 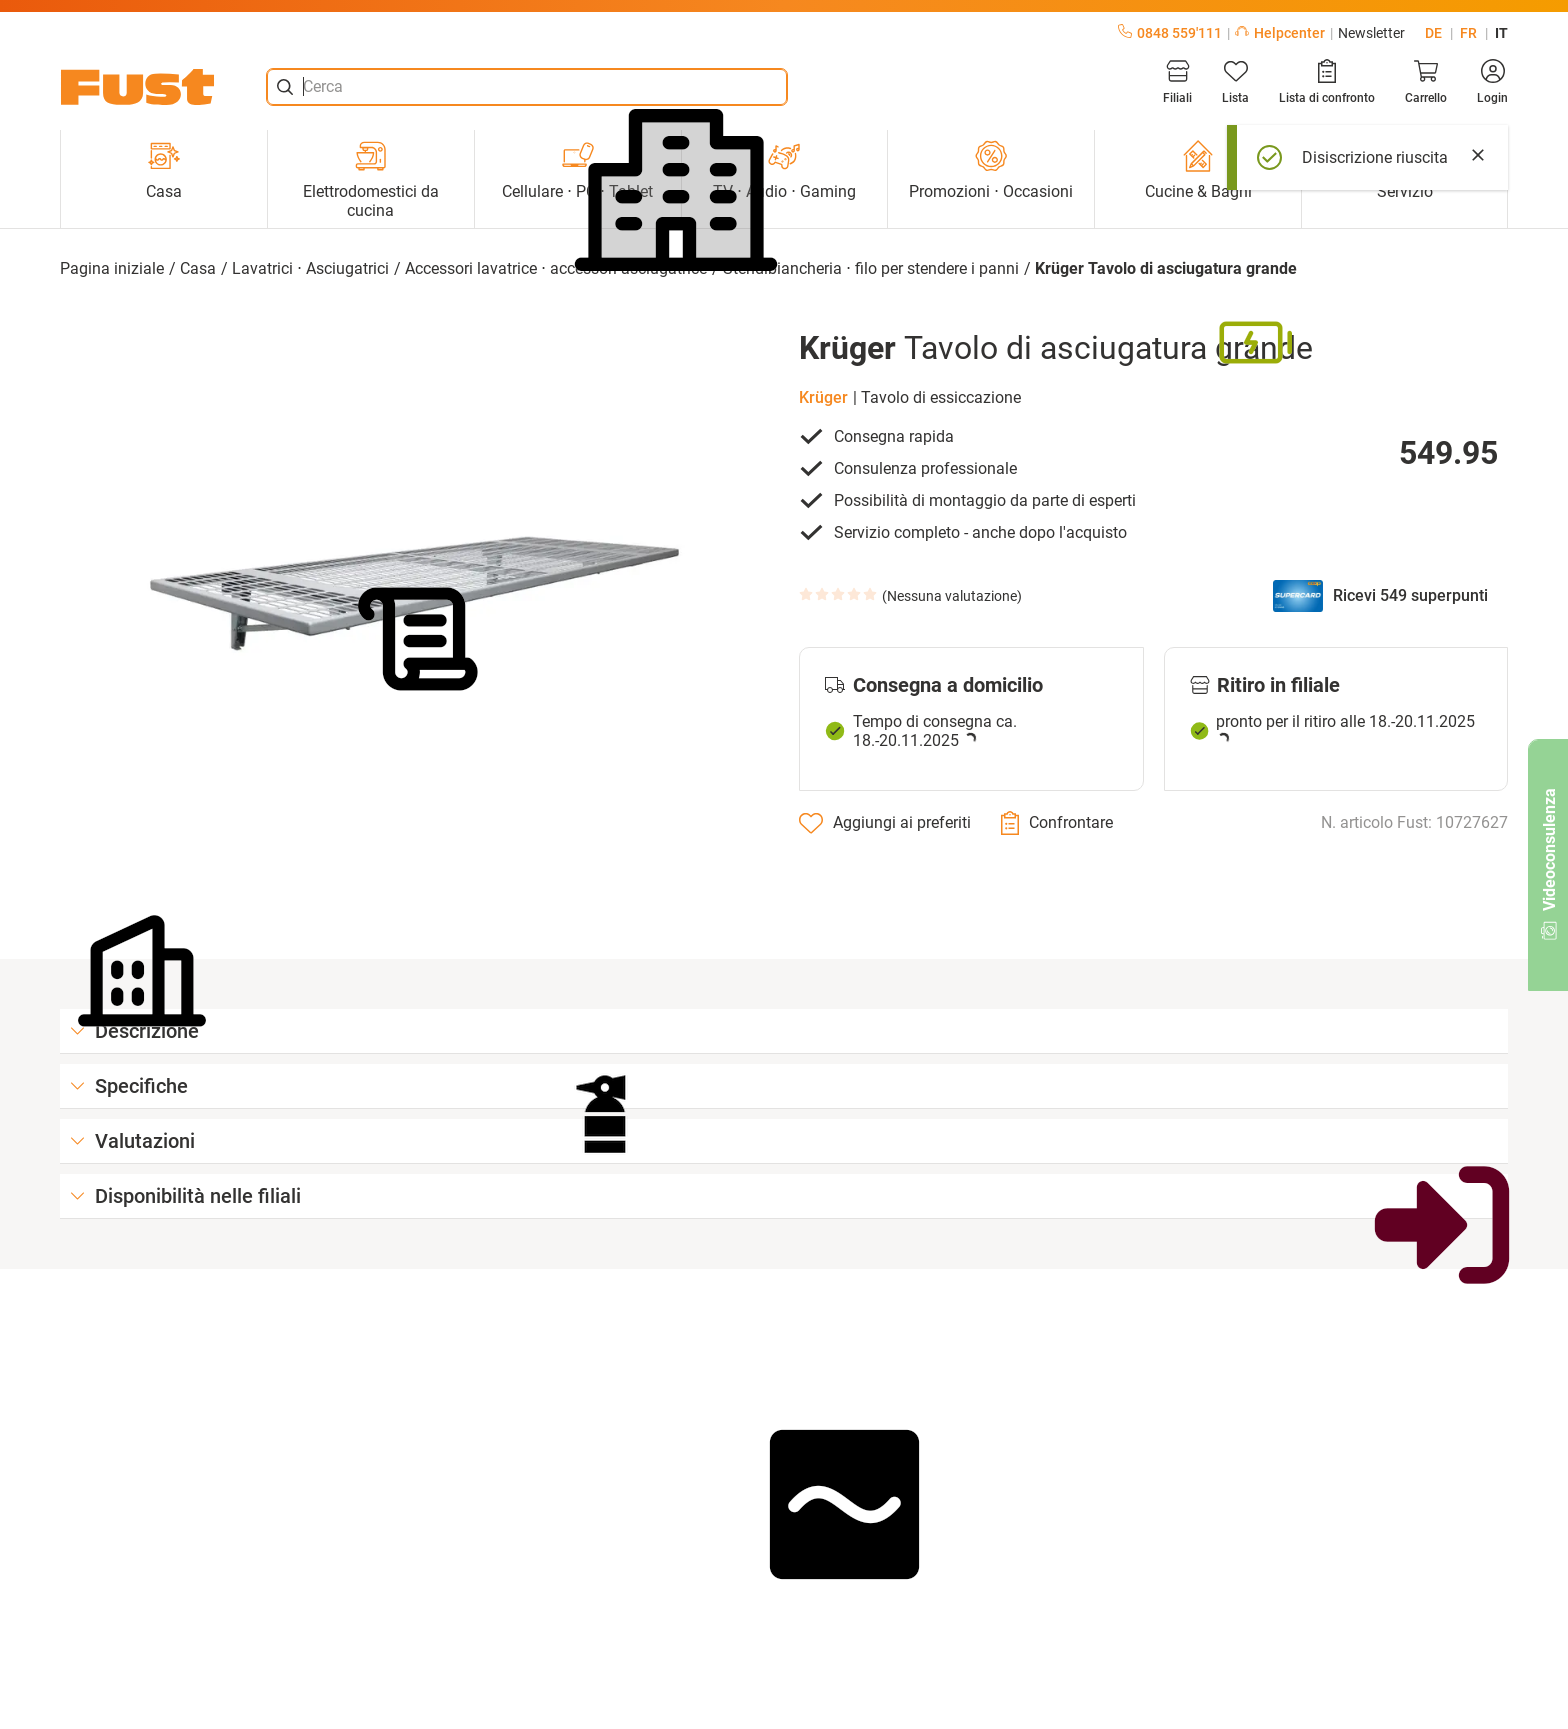 What do you see at coordinates (605, 1112) in the screenshot?
I see `indicates fire safety equipment location` at bounding box center [605, 1112].